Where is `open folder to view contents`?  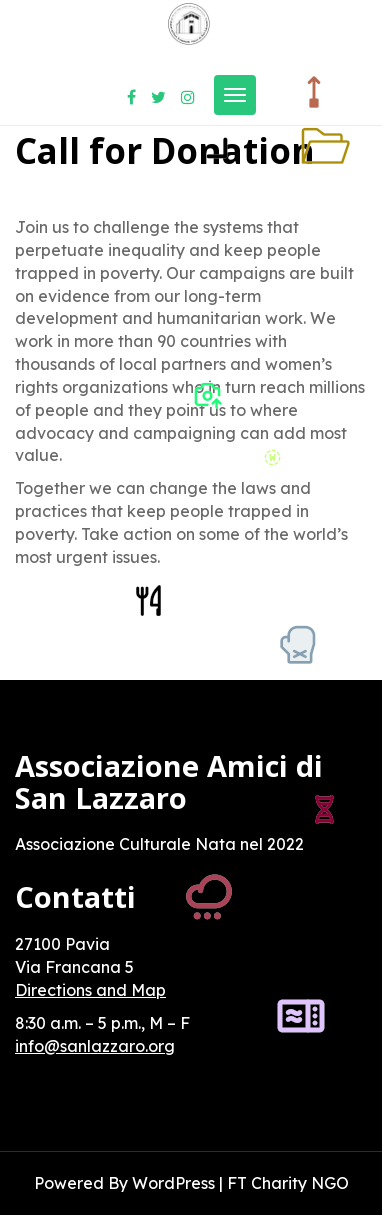 open folder to view contents is located at coordinates (324, 145).